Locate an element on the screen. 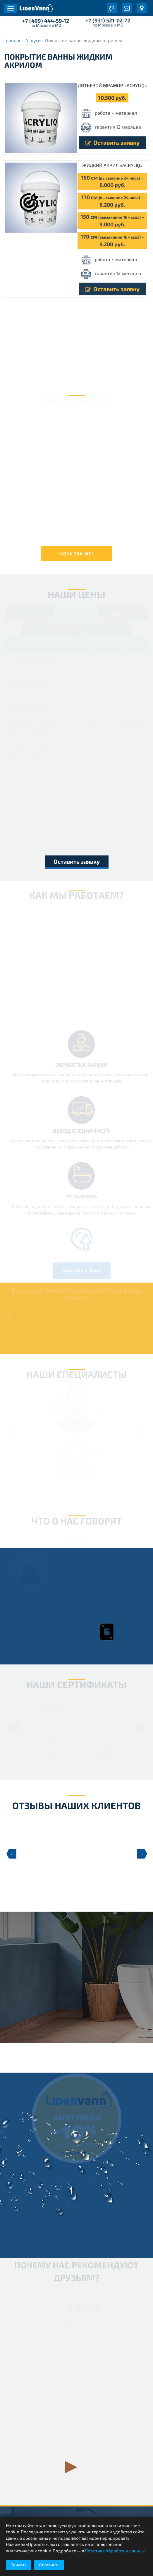 Image resolution: width=153 pixels, height=2576 pixels. play media or video content is located at coordinates (71, 2467).